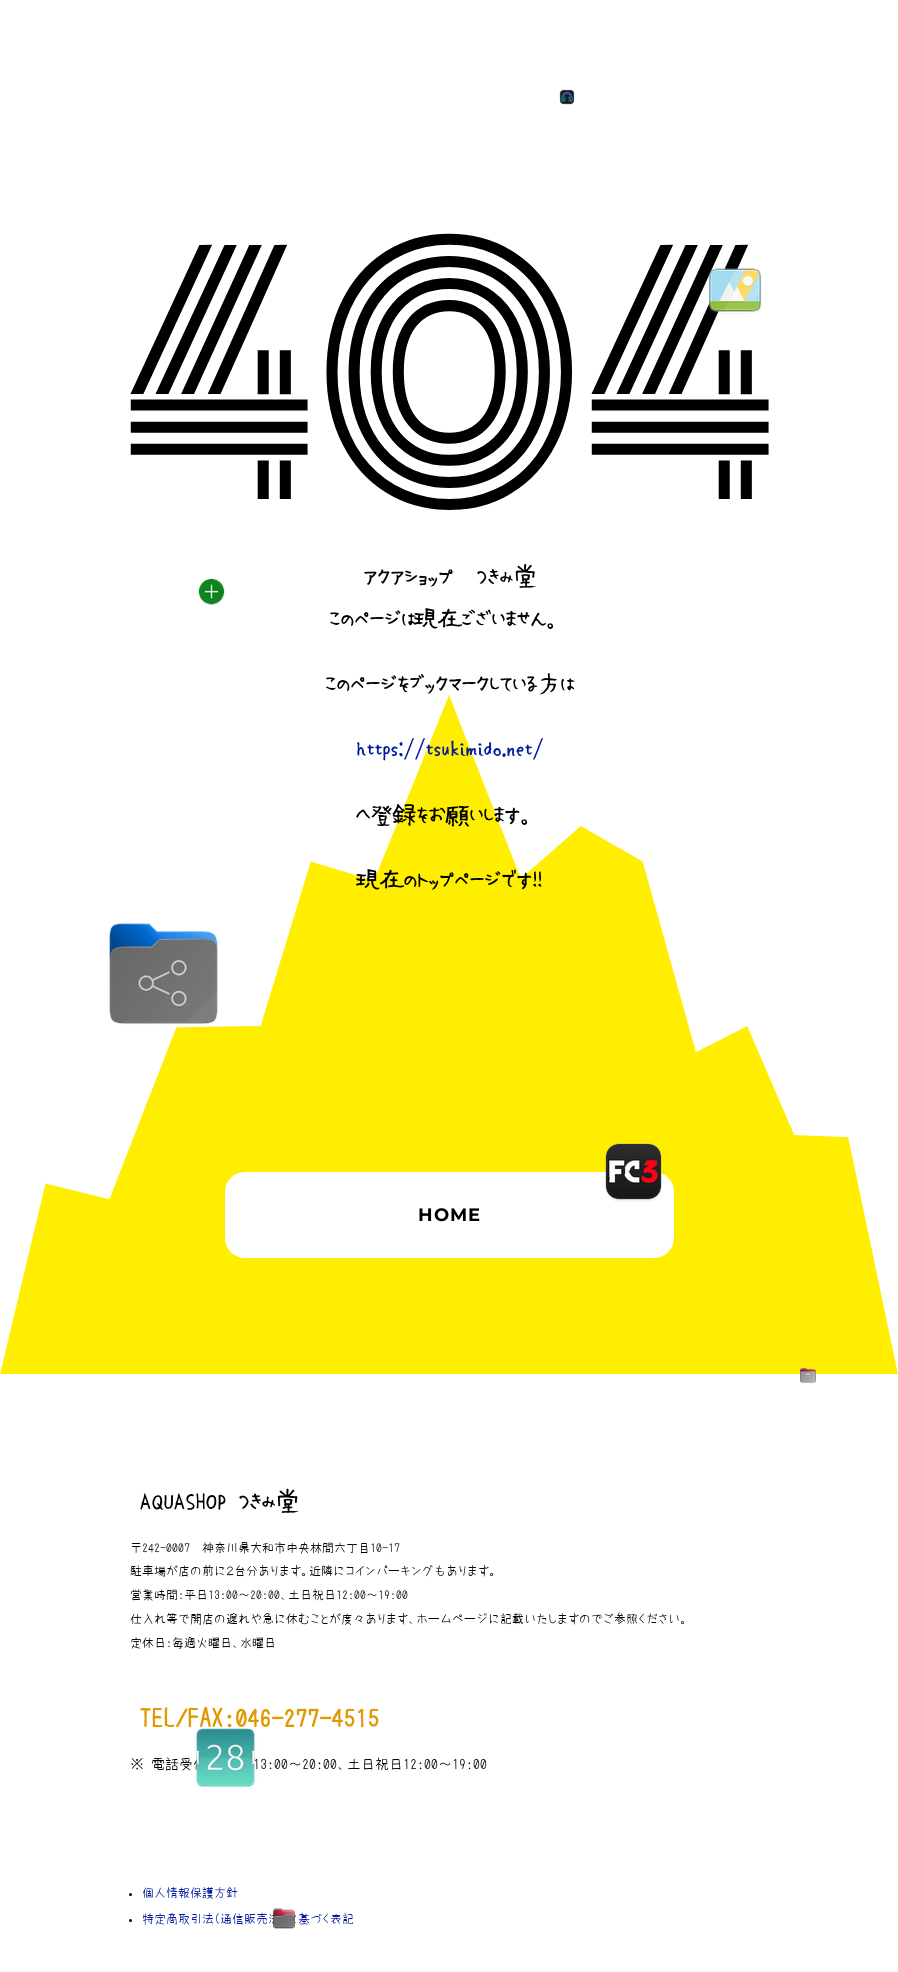  What do you see at coordinates (163, 973) in the screenshot?
I see `open your public shared folder` at bounding box center [163, 973].